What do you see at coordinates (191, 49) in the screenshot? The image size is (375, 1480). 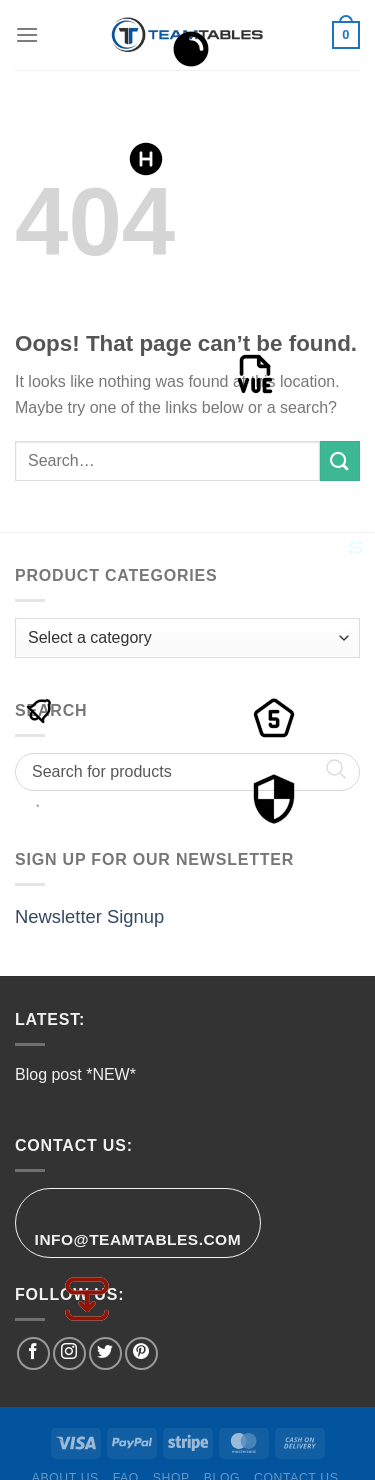 I see `apply inner shadow effect to top-right corner` at bounding box center [191, 49].